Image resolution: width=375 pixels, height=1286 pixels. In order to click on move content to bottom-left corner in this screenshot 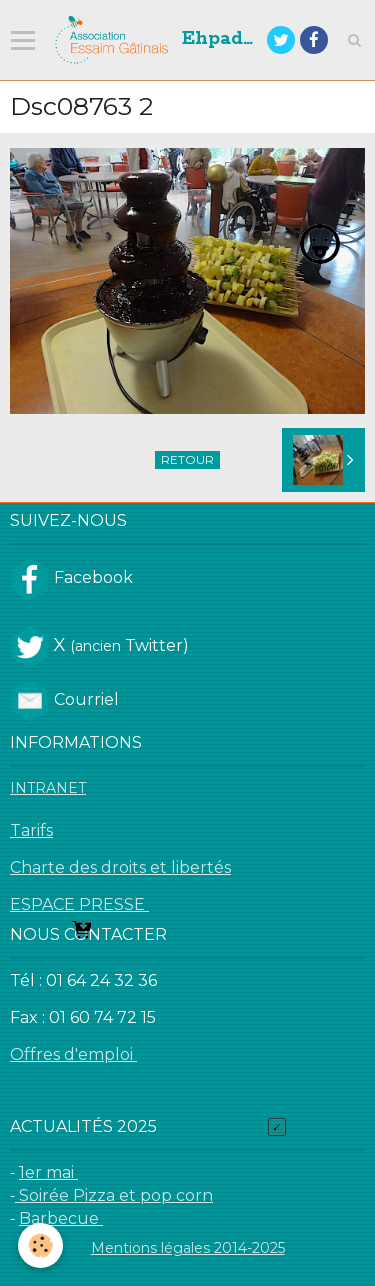, I will do `click(277, 1127)`.